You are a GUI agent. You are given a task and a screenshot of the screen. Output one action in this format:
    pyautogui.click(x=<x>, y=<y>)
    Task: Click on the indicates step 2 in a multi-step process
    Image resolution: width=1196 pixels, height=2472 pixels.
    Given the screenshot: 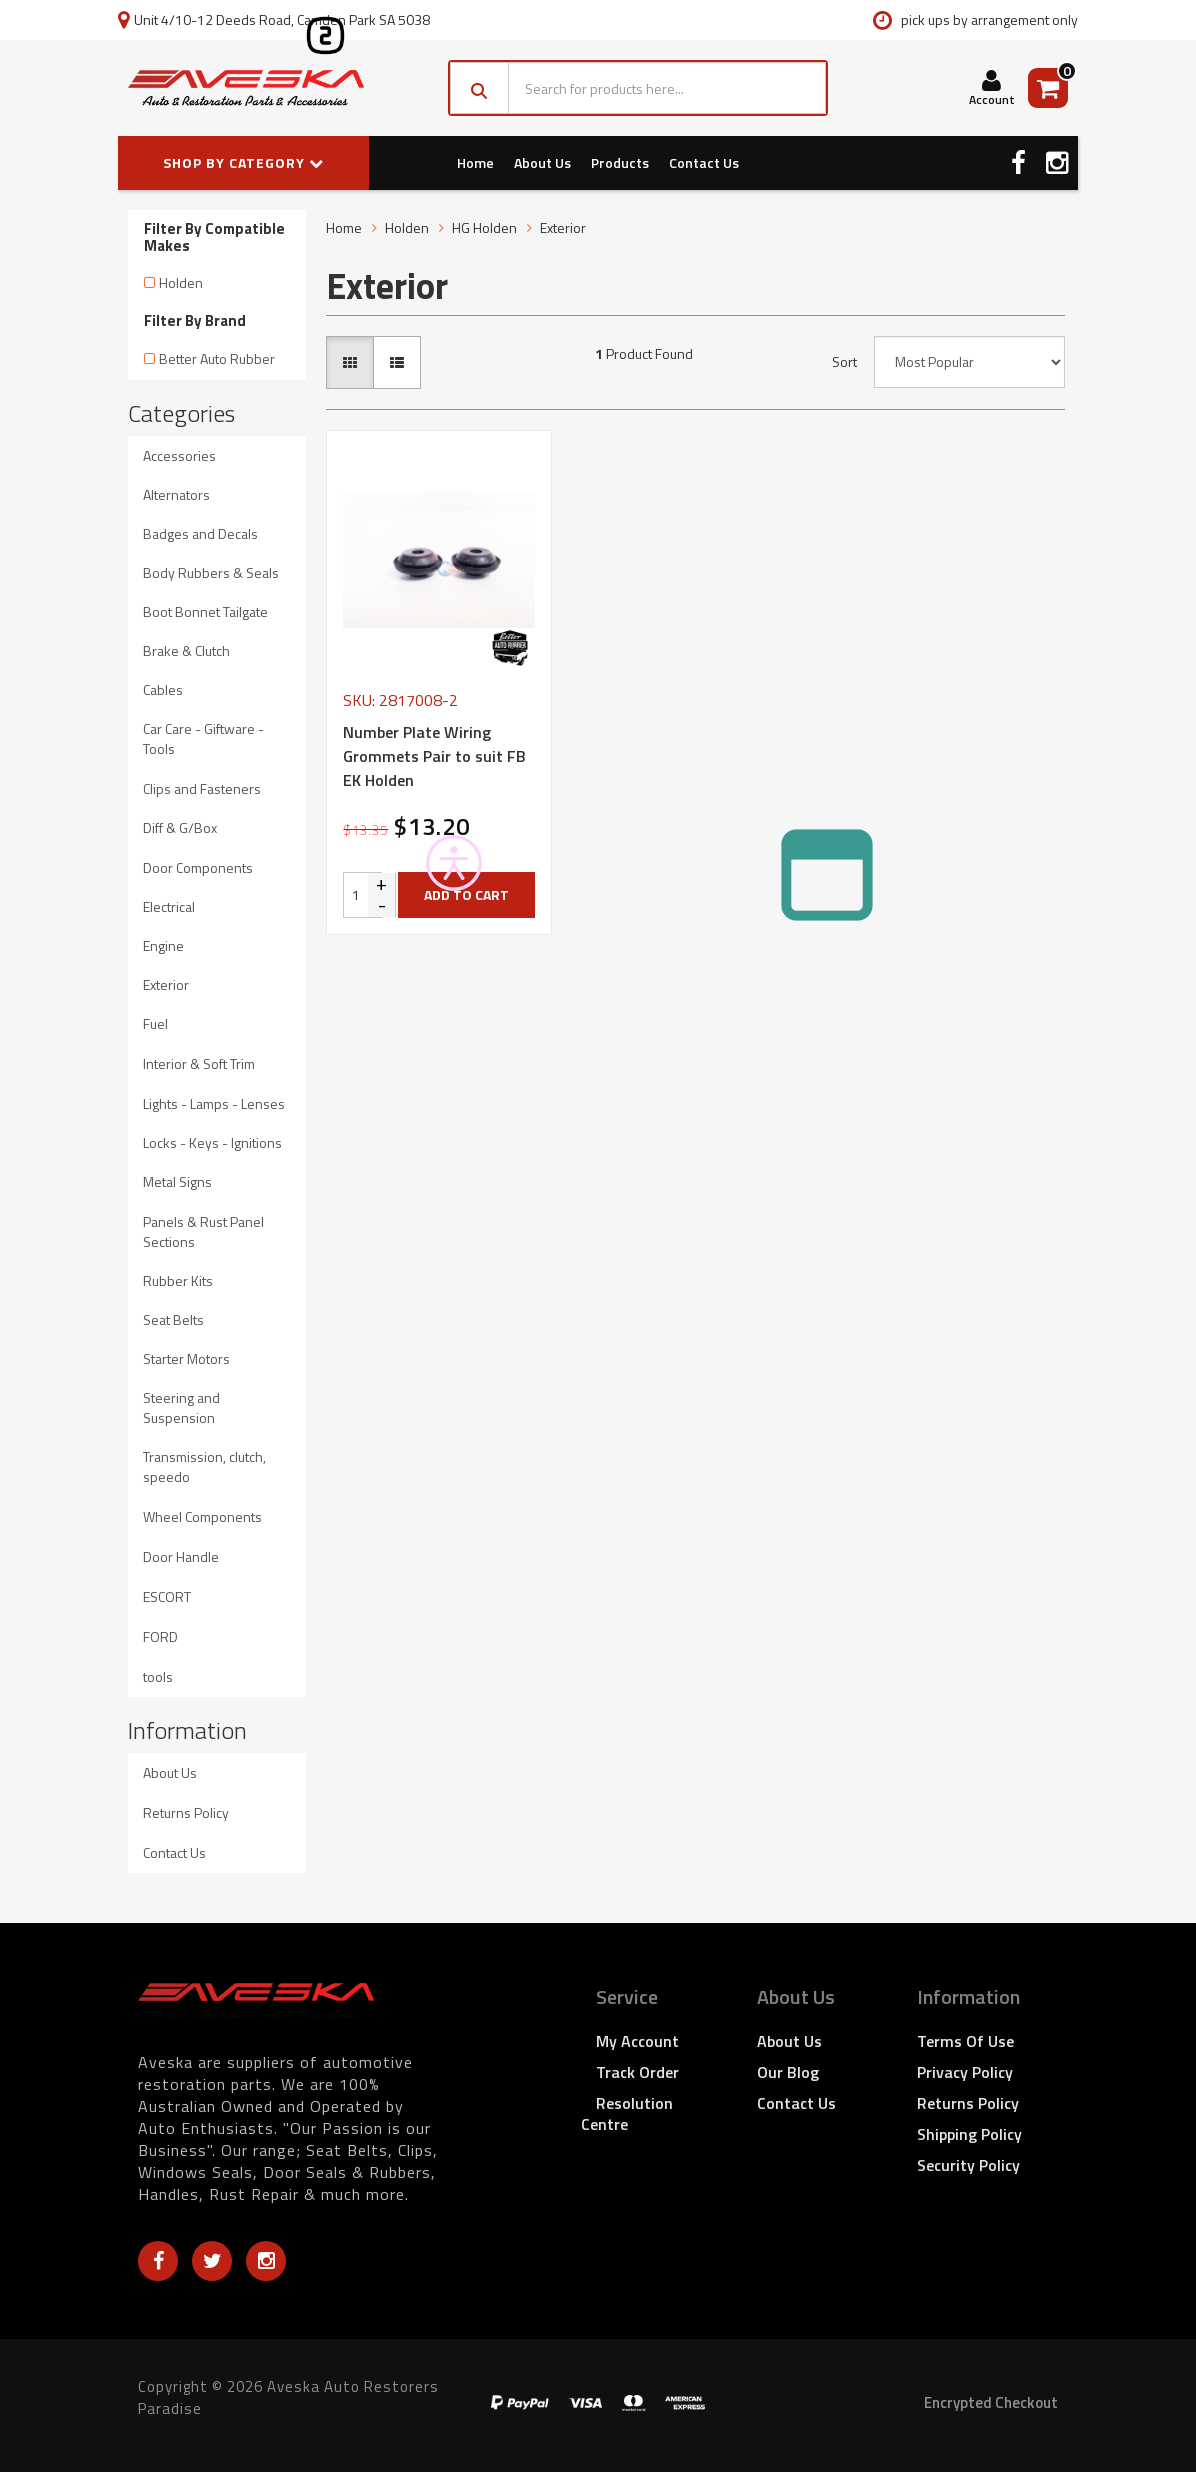 What is the action you would take?
    pyautogui.click(x=325, y=35)
    